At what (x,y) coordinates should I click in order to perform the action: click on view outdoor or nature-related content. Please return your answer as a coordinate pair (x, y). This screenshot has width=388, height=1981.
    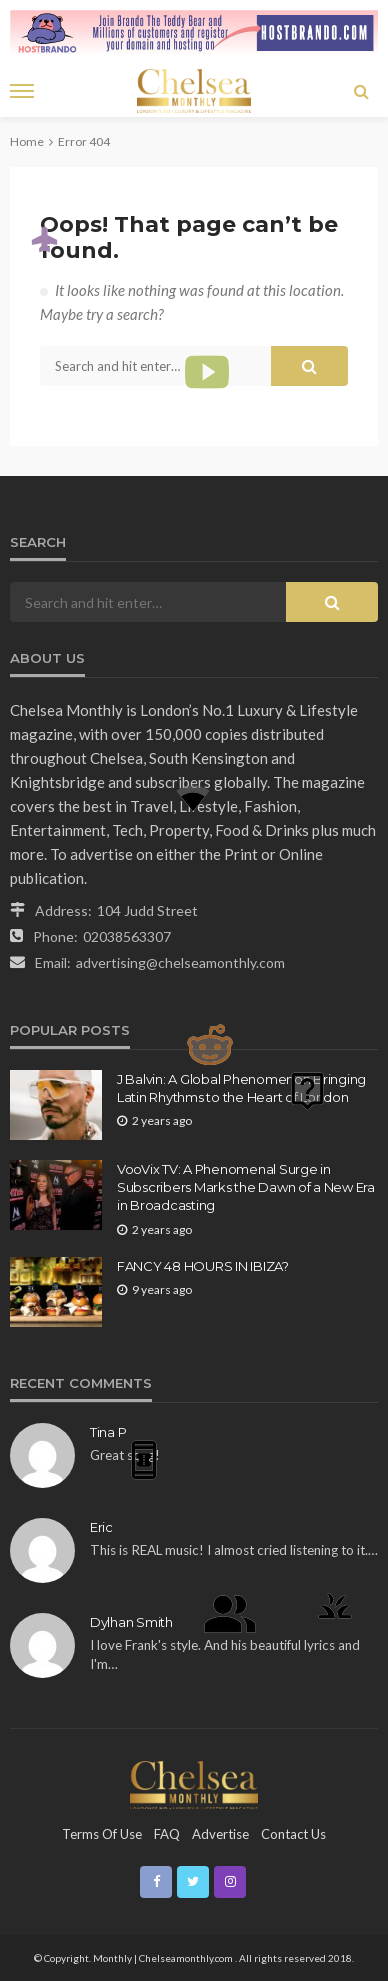
    Looking at the image, I should click on (335, 1605).